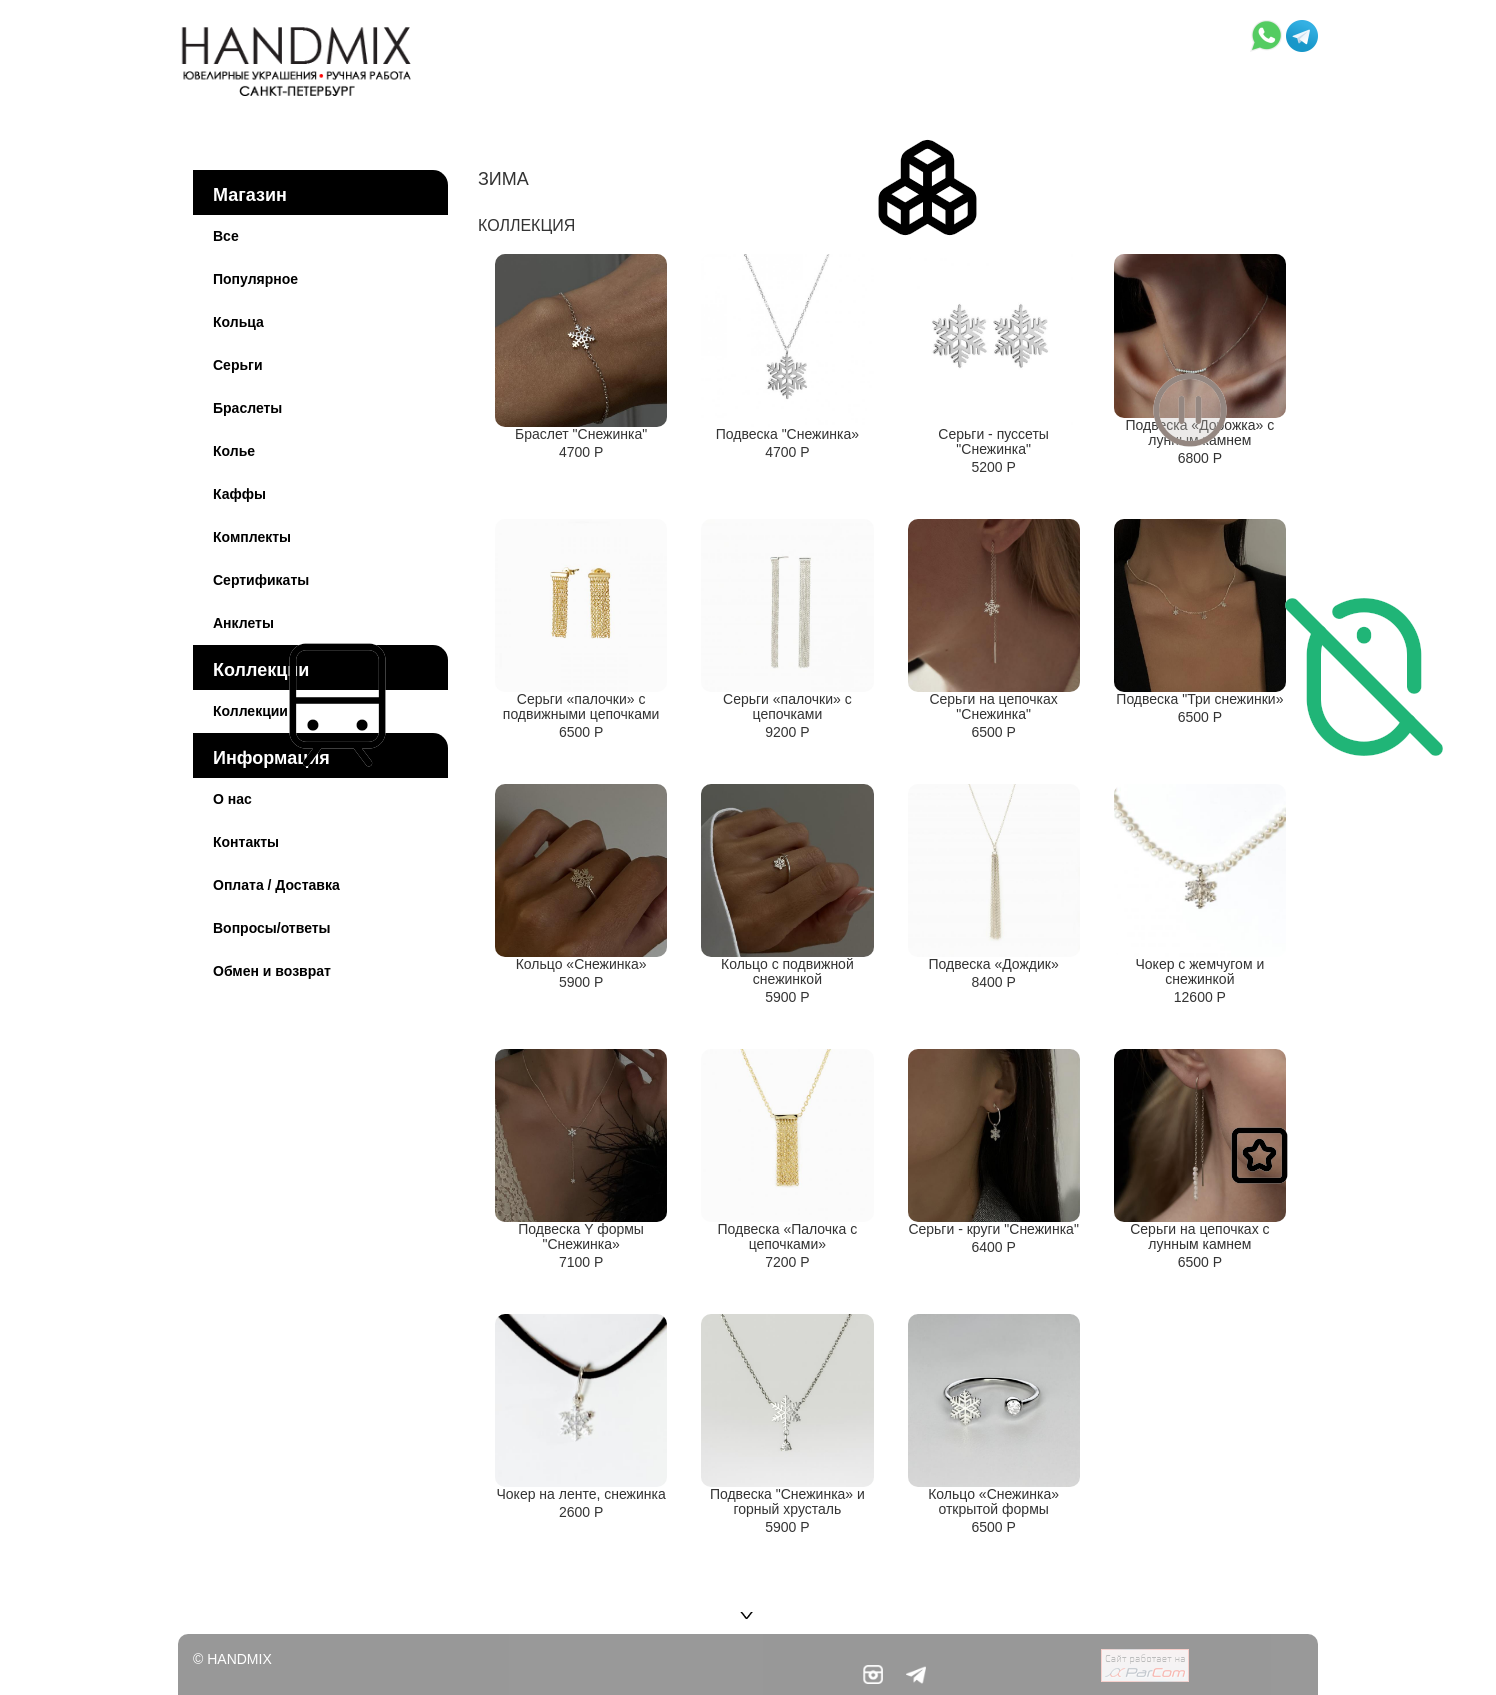 This screenshot has height=1695, width=1496. Describe the element at coordinates (927, 187) in the screenshot. I see `view inventory or packages` at that location.